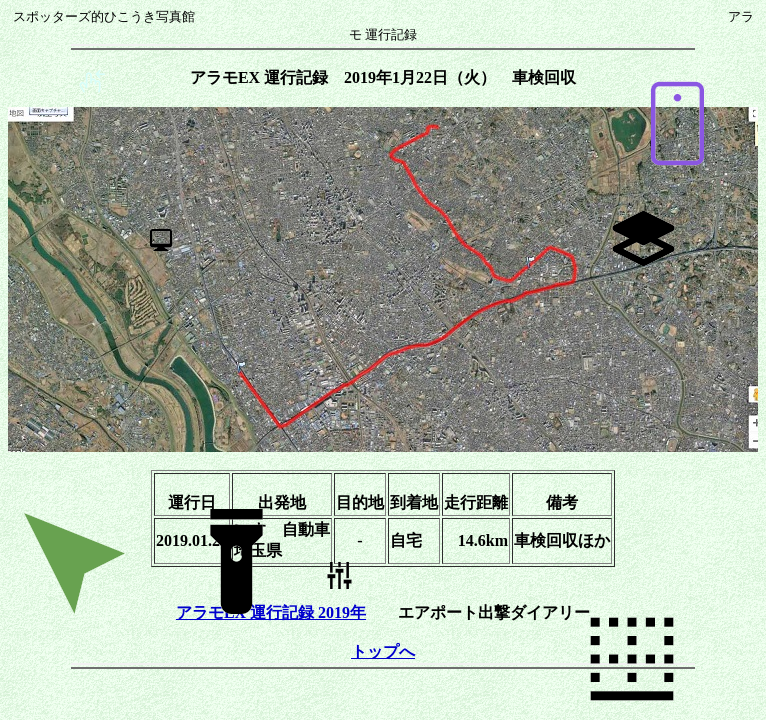 This screenshot has width=766, height=720. Describe the element at coordinates (643, 238) in the screenshot. I see `bring layer to front` at that location.